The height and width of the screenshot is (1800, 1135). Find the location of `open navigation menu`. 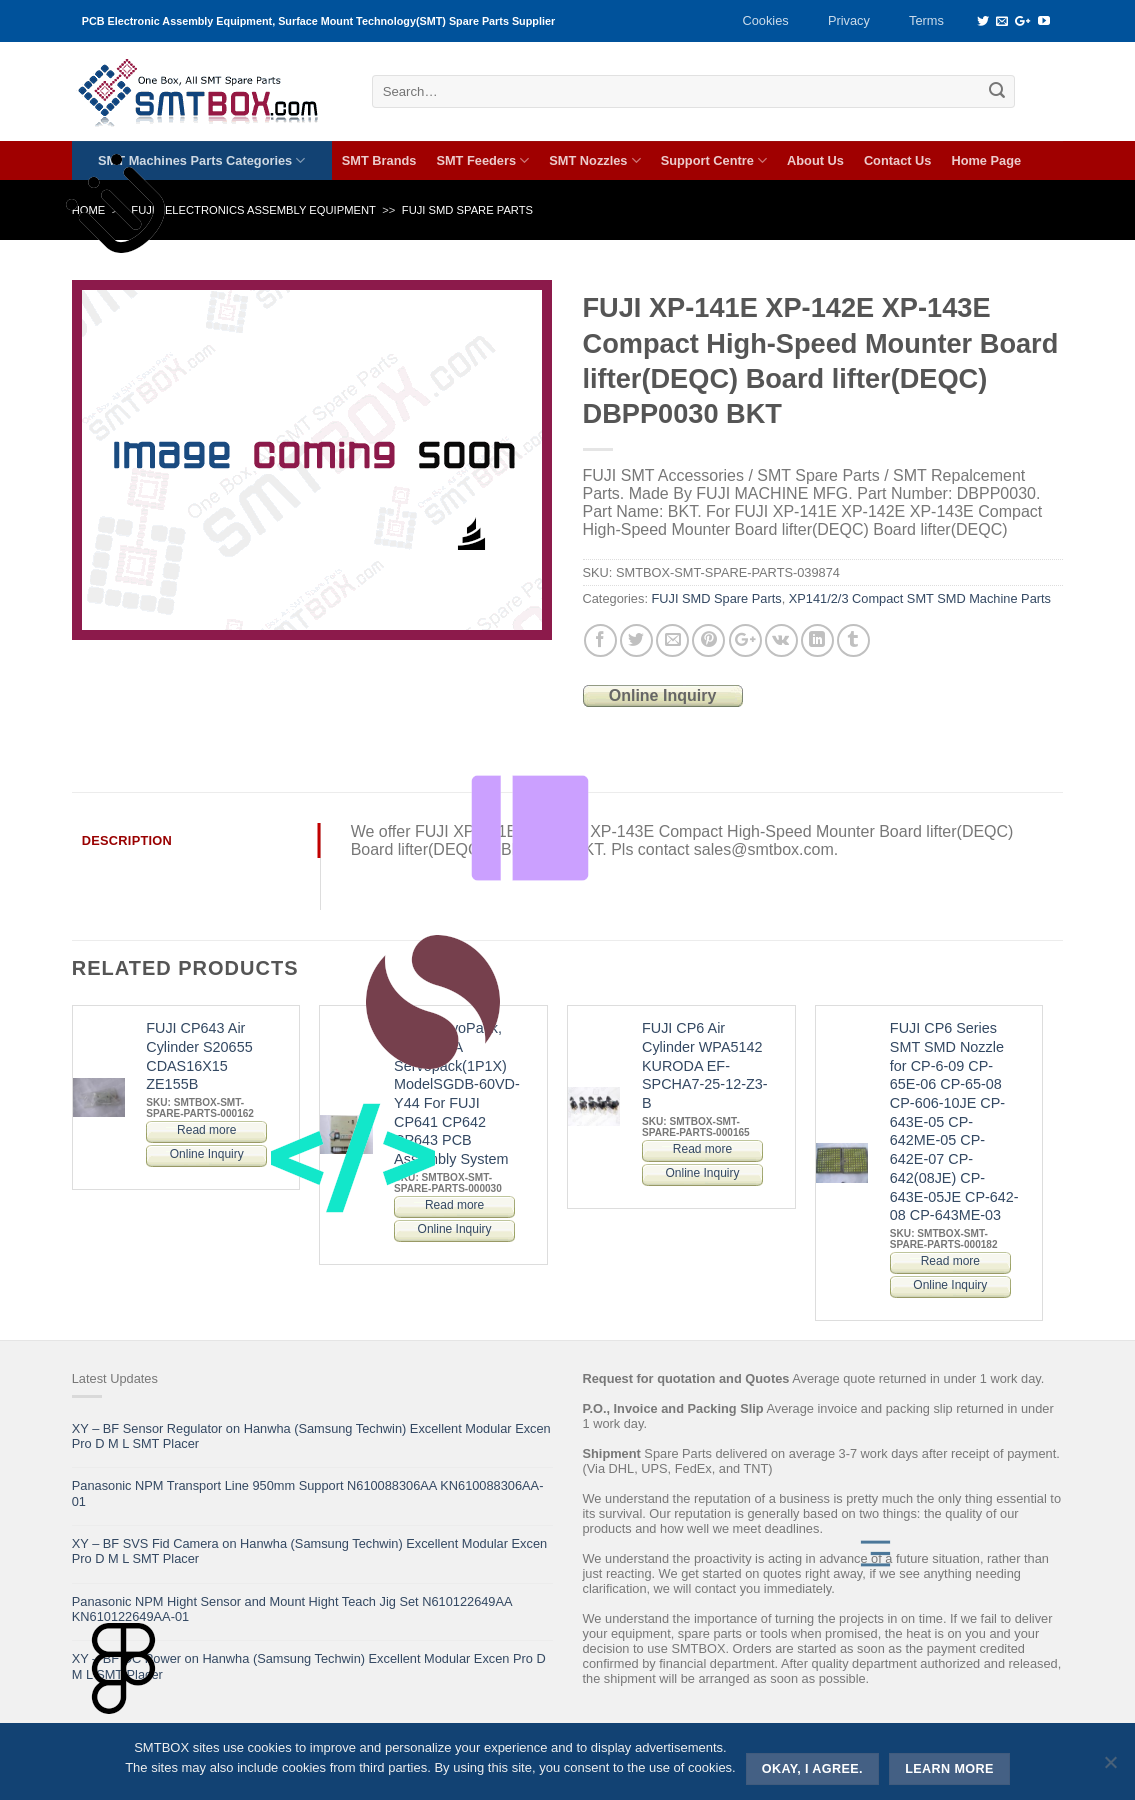

open navigation menu is located at coordinates (875, 1553).